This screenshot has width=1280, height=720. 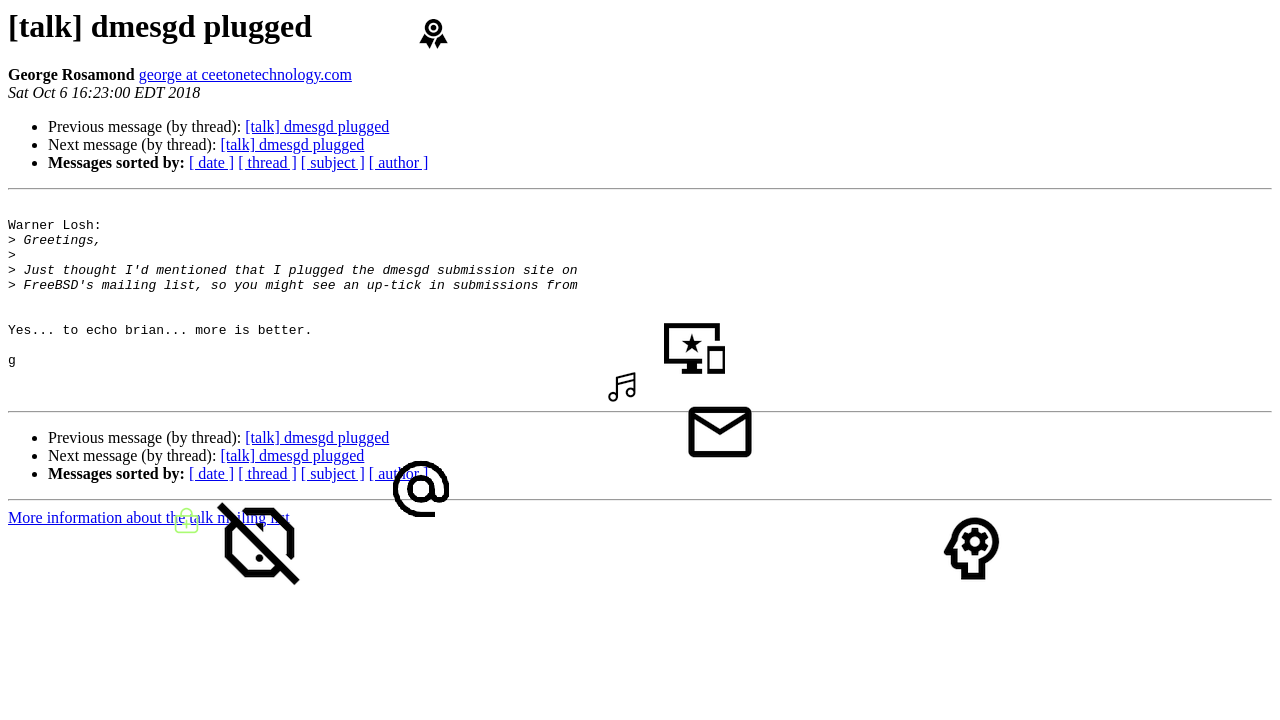 What do you see at coordinates (259, 542) in the screenshot?
I see `disable or turn off reporting` at bounding box center [259, 542].